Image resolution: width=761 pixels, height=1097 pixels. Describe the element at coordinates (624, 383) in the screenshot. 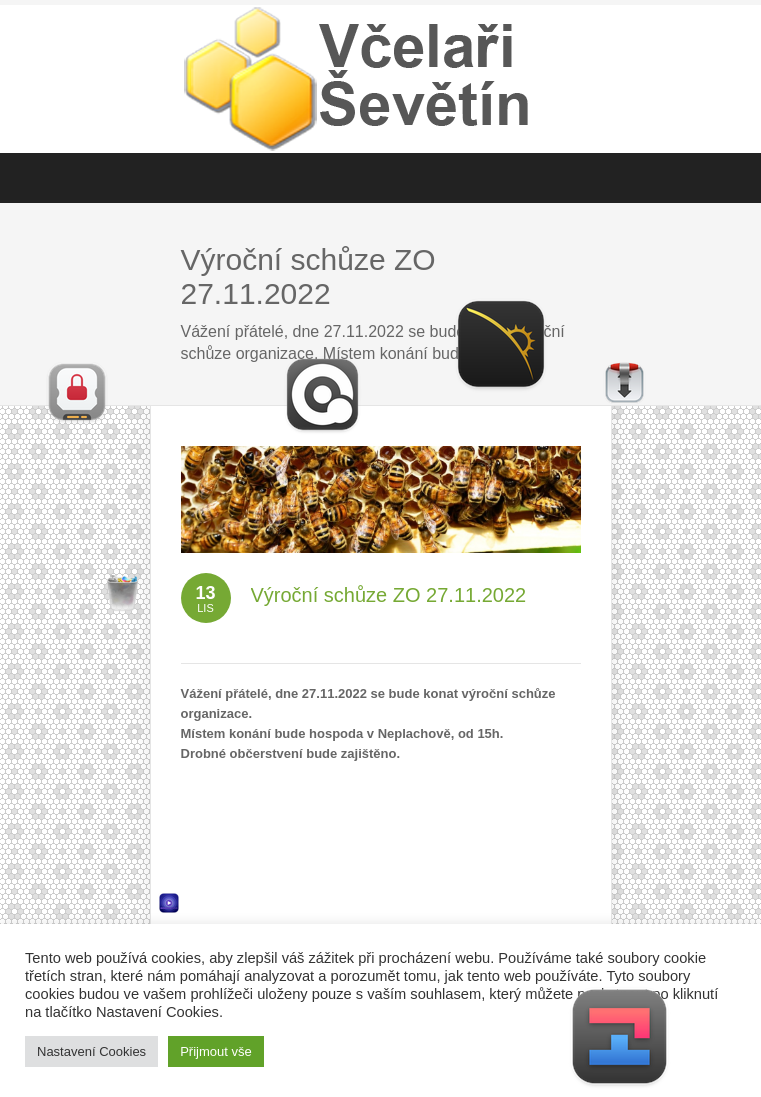

I see `open transmission torrent client` at that location.